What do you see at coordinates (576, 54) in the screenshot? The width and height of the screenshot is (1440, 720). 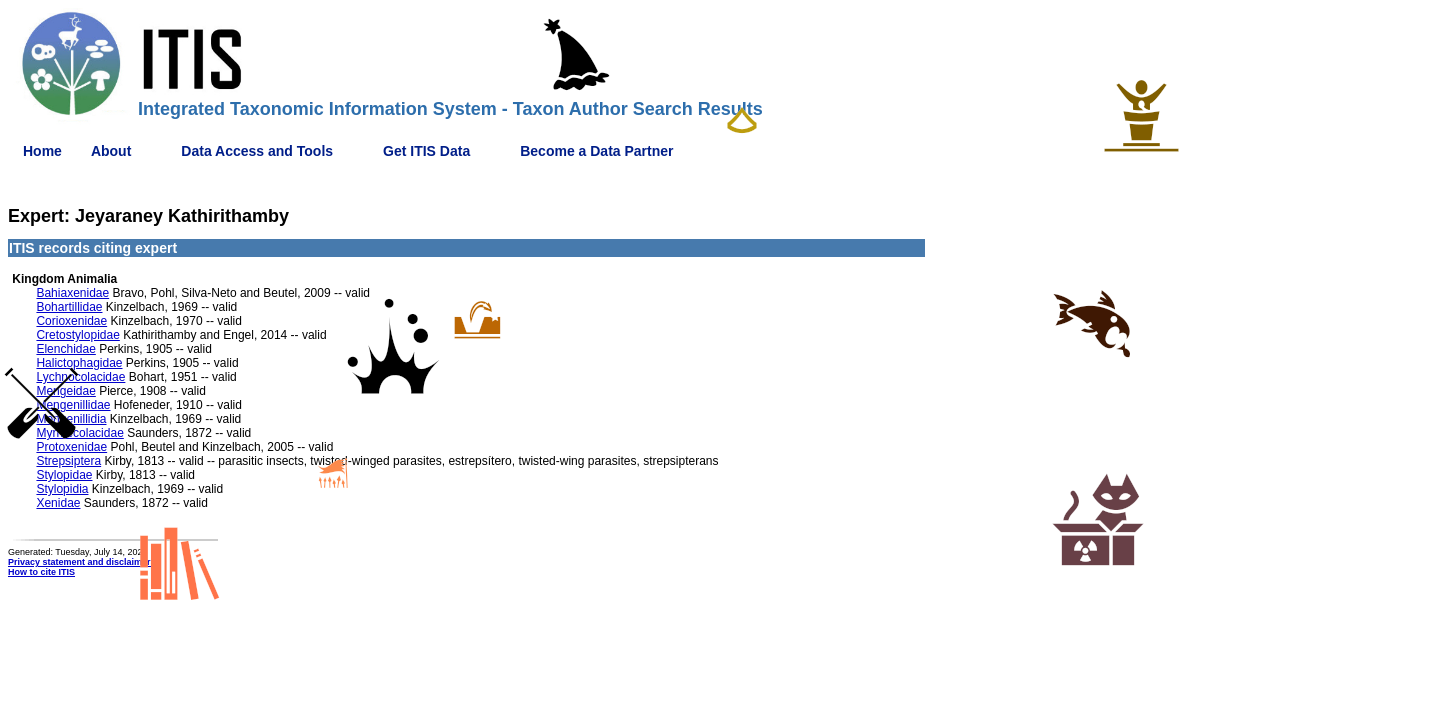 I see `holiday or christmas-themed content` at bounding box center [576, 54].